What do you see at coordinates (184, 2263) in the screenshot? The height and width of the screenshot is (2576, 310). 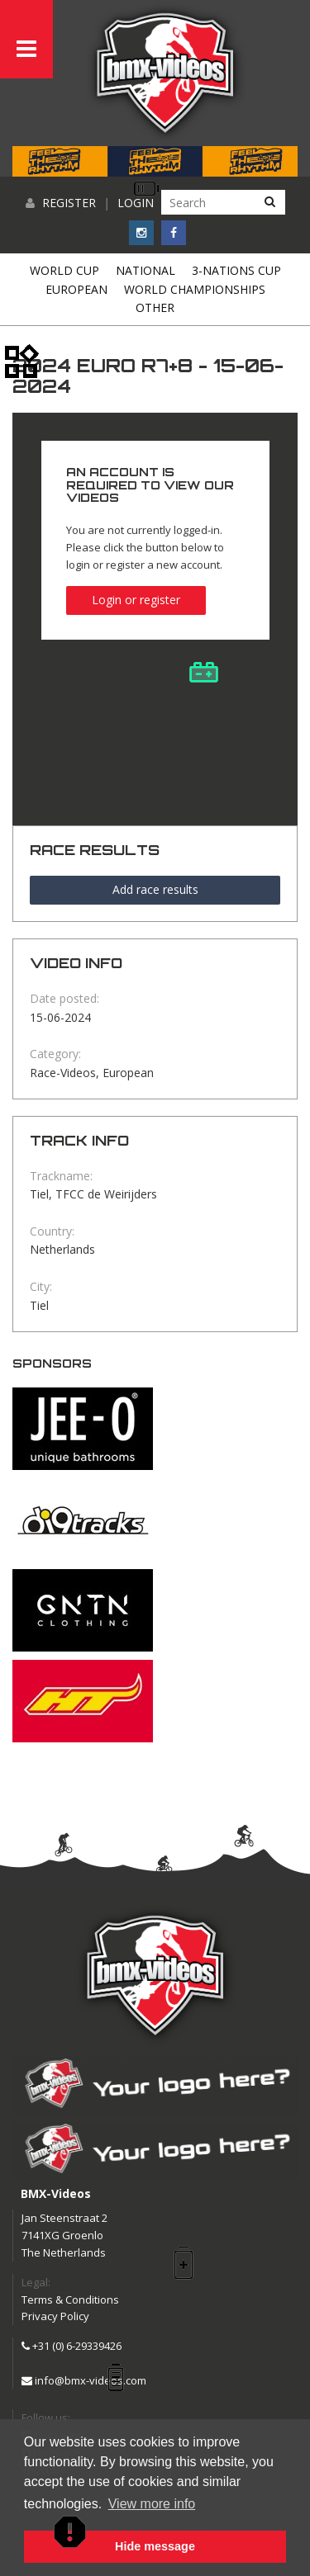 I see `add a new battery or power source` at bounding box center [184, 2263].